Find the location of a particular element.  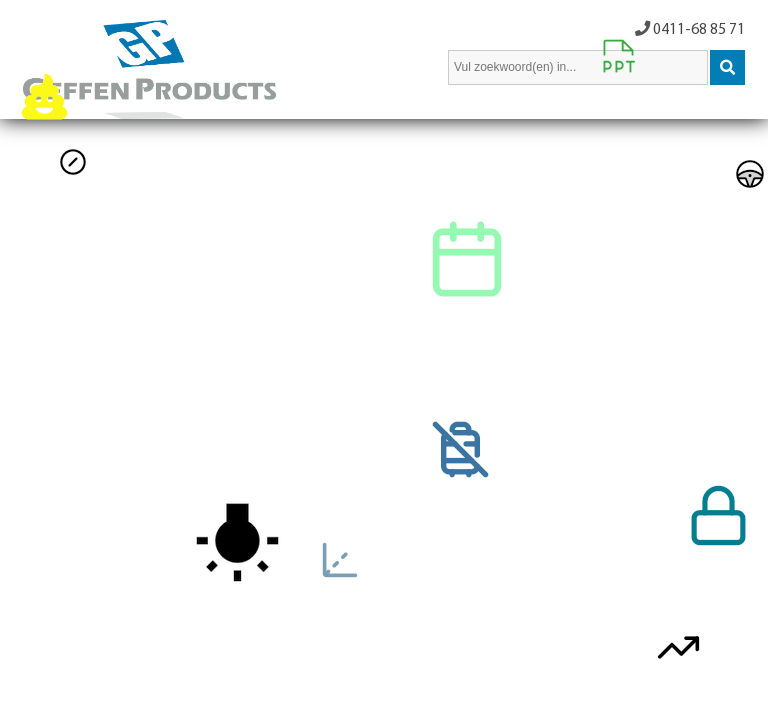

toggle 3D view mode is located at coordinates (340, 560).